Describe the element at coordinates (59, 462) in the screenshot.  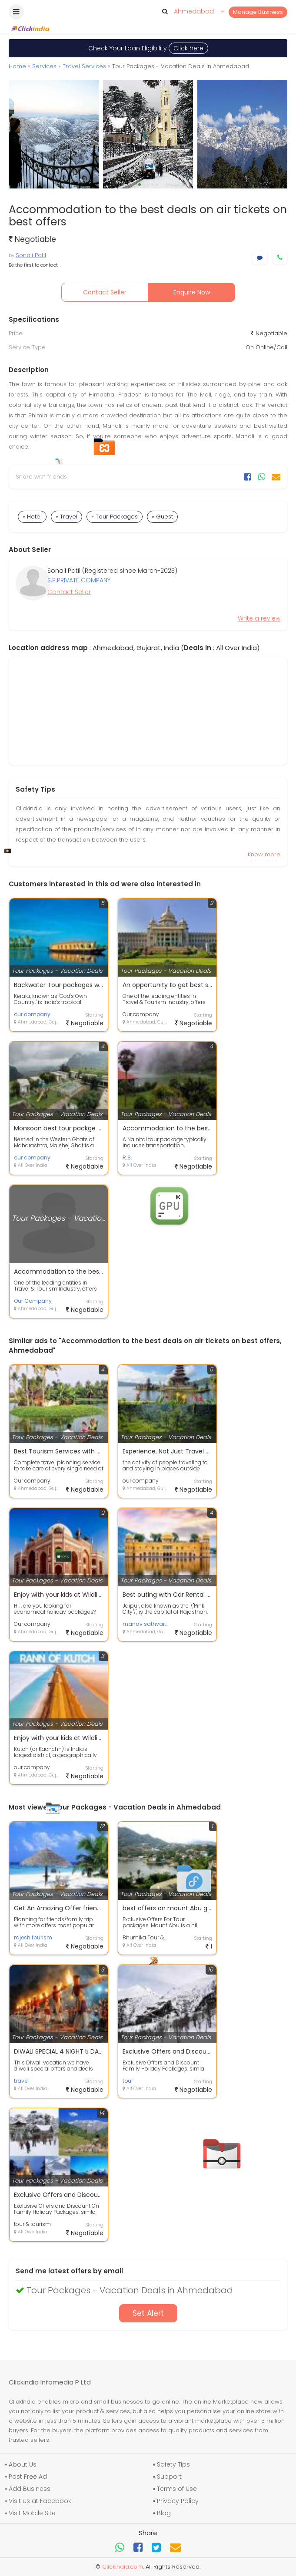
I see `open eMule downloads folder` at that location.